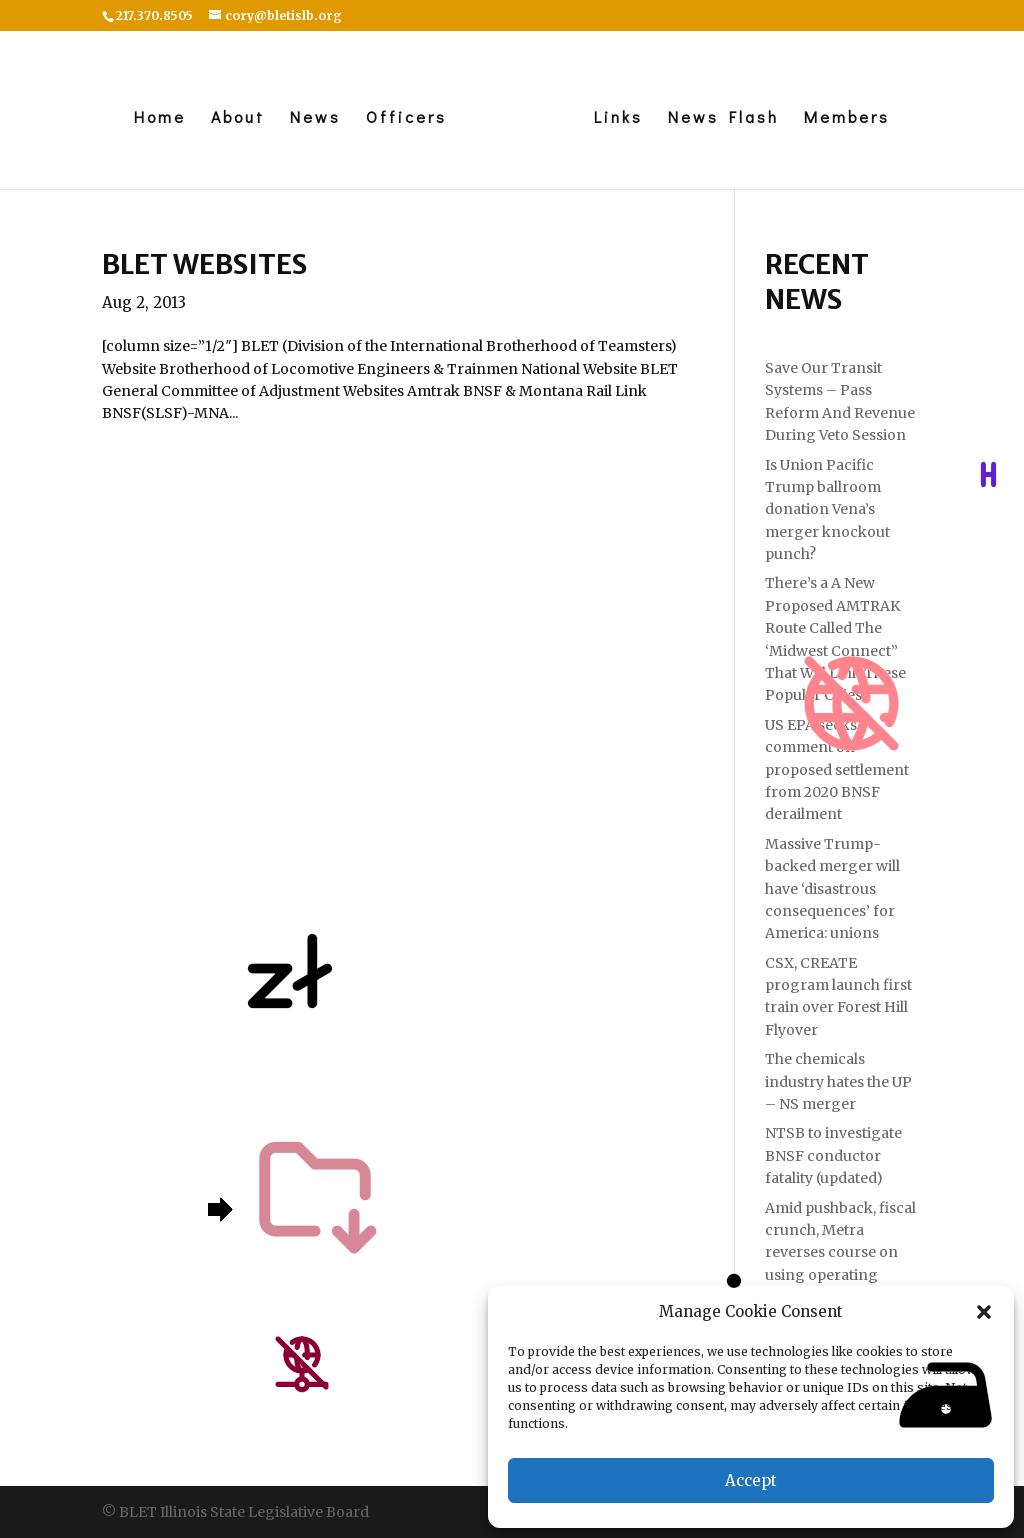 This screenshot has height=1538, width=1024. What do you see at coordinates (220, 1209) in the screenshot?
I see `forward an email or message` at bounding box center [220, 1209].